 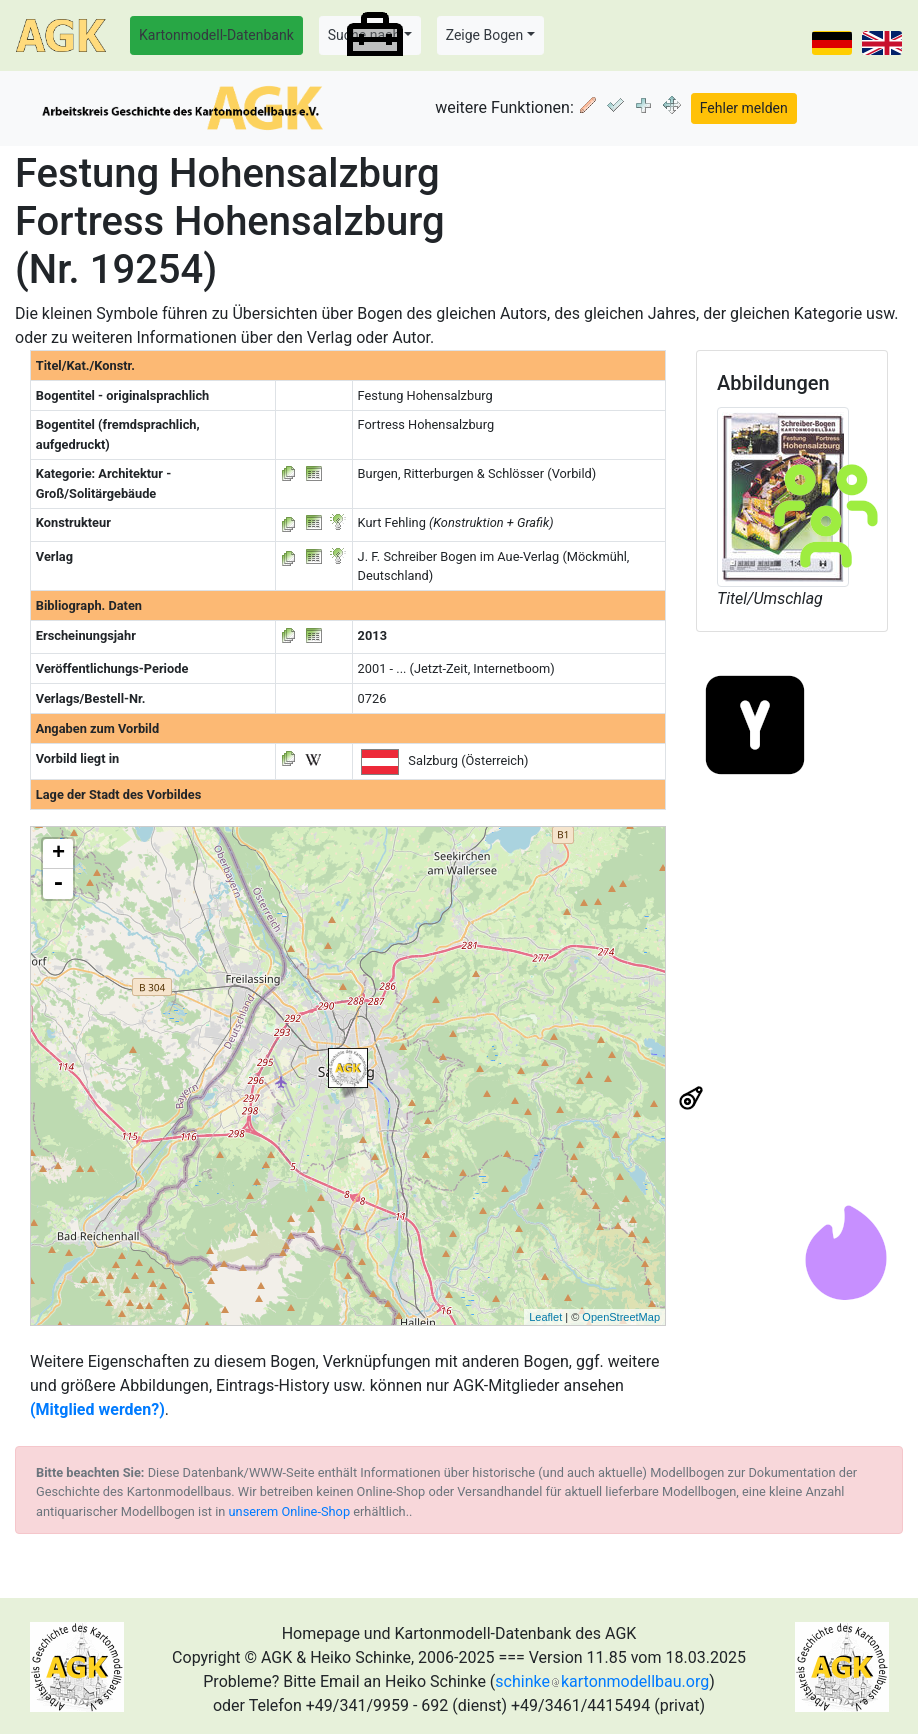 What do you see at coordinates (375, 34) in the screenshot?
I see `access home repair services` at bounding box center [375, 34].